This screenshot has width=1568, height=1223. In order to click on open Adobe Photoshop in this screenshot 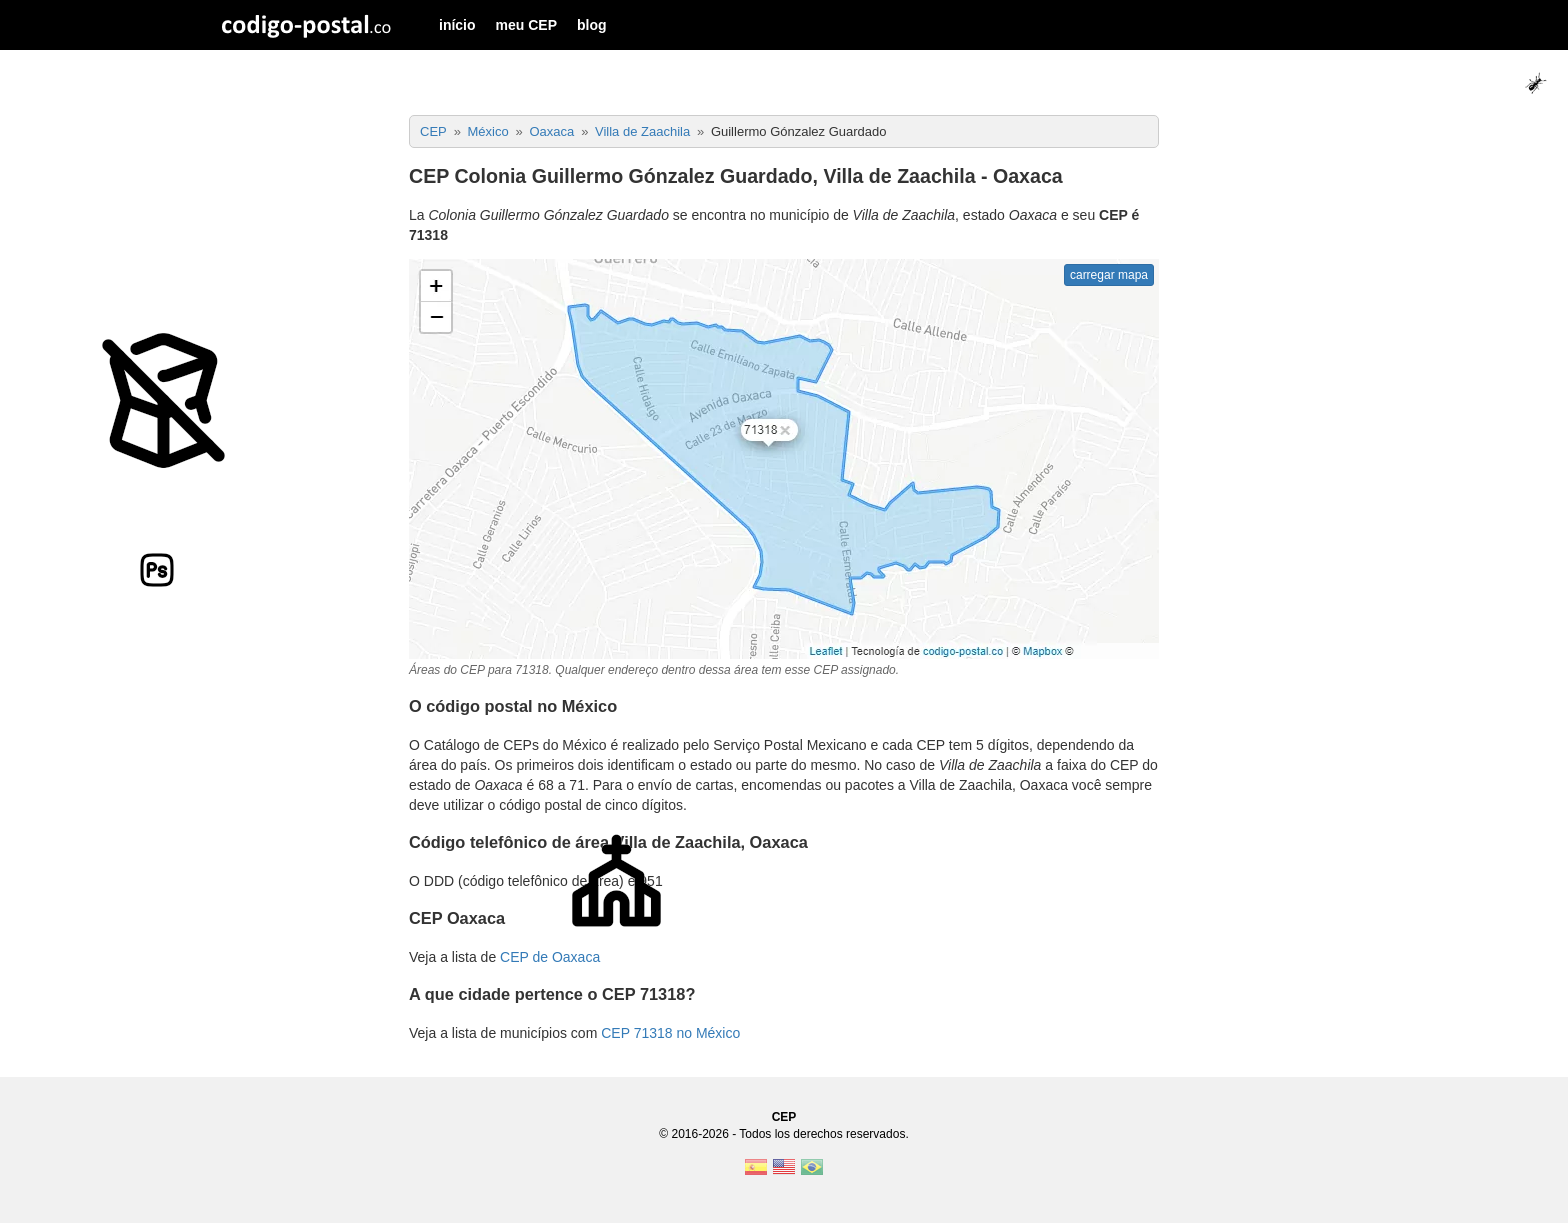, I will do `click(157, 570)`.